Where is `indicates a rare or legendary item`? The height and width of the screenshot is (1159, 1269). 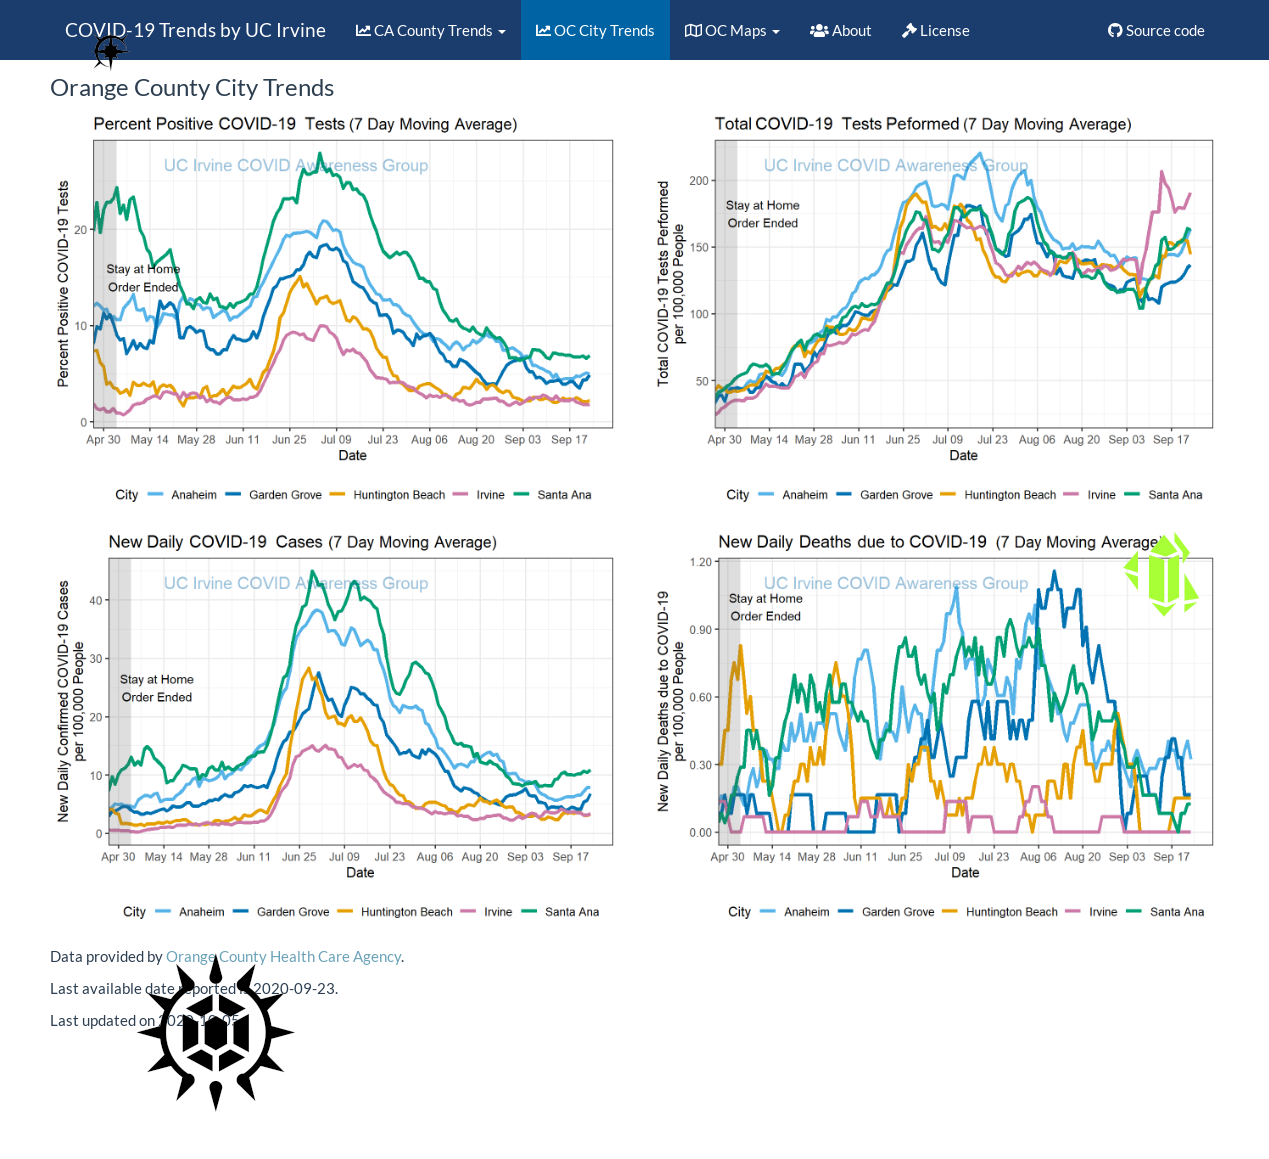 indicates a rare or legendary item is located at coordinates (215, 1032).